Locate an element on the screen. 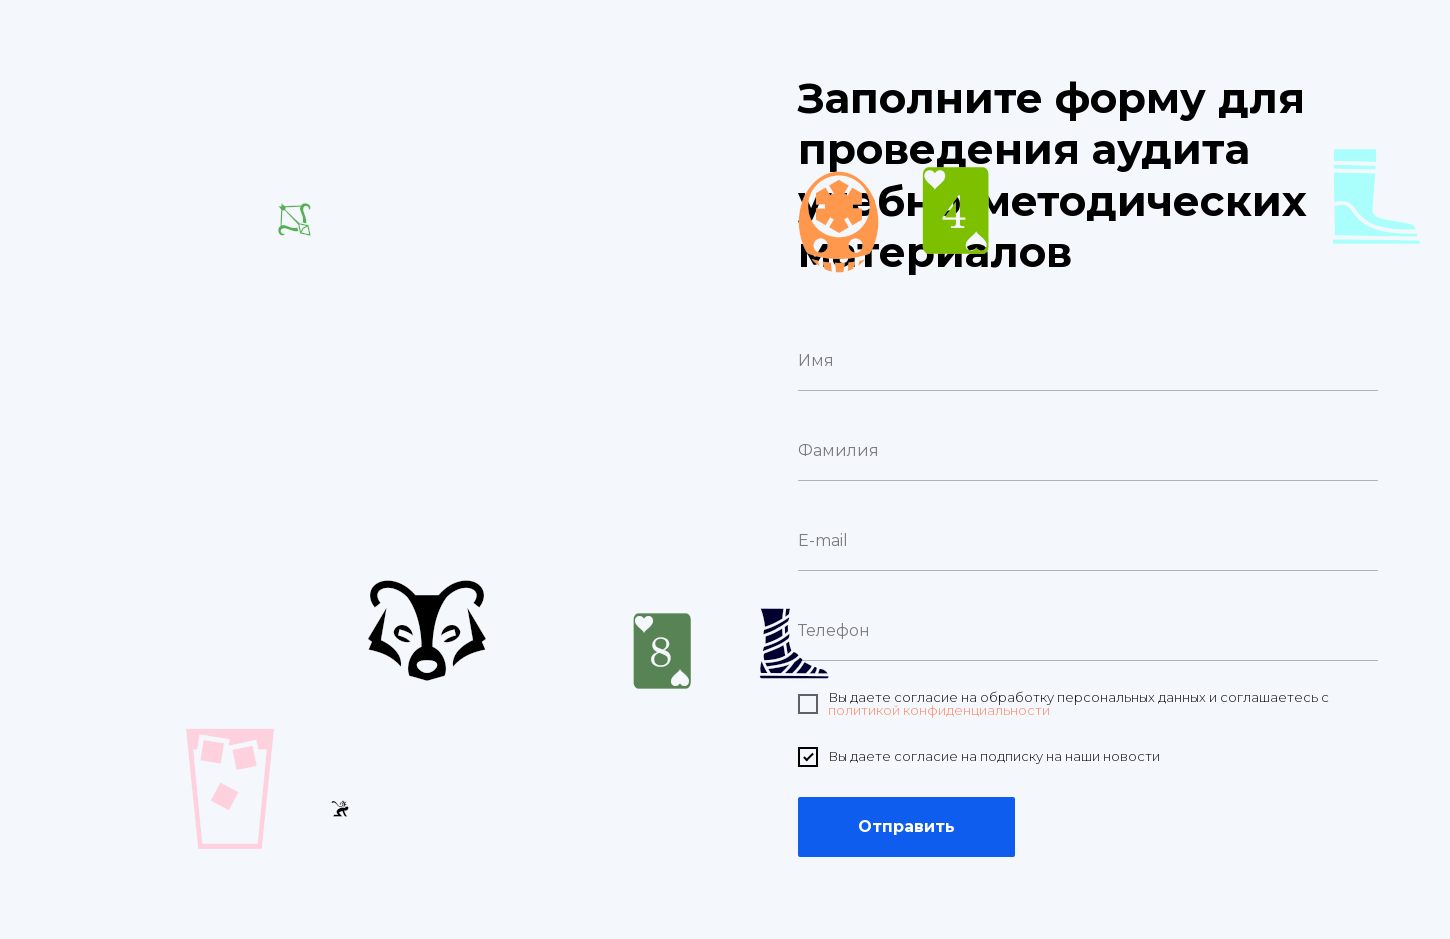 Image resolution: width=1450 pixels, height=939 pixels. indicates slavery or oppression theme in historical game content is located at coordinates (340, 808).